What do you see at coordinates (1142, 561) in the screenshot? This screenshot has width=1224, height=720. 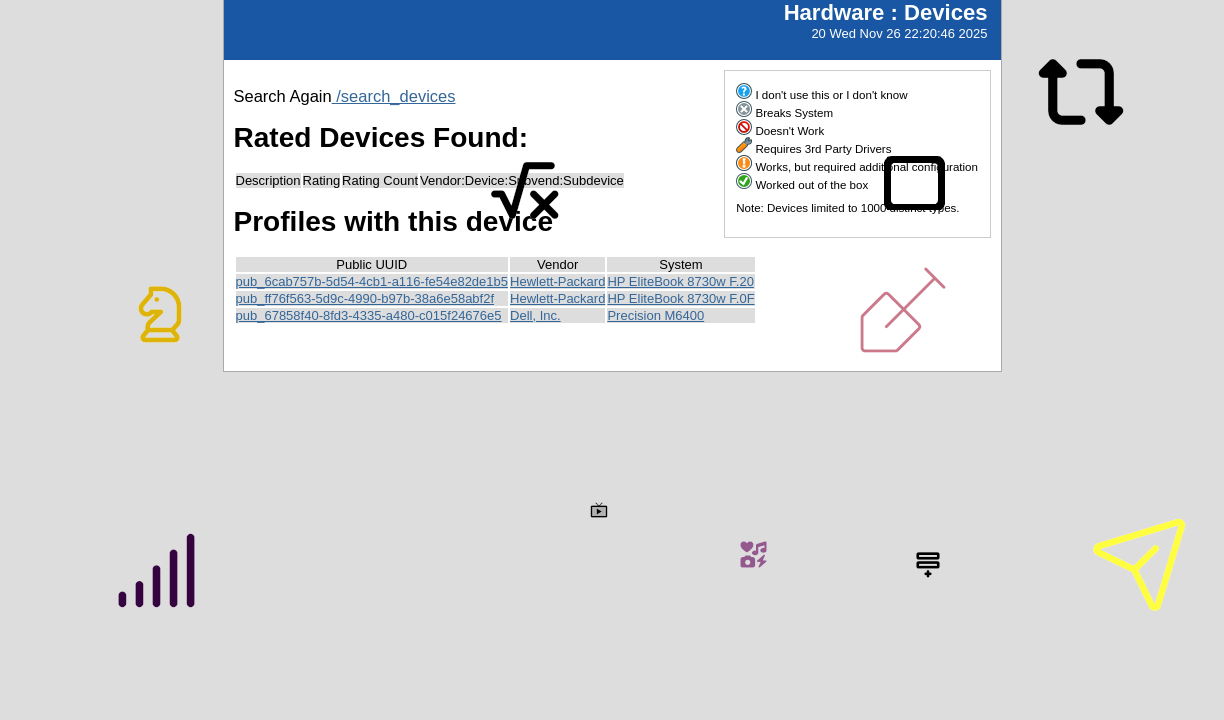 I see `send a message` at bounding box center [1142, 561].